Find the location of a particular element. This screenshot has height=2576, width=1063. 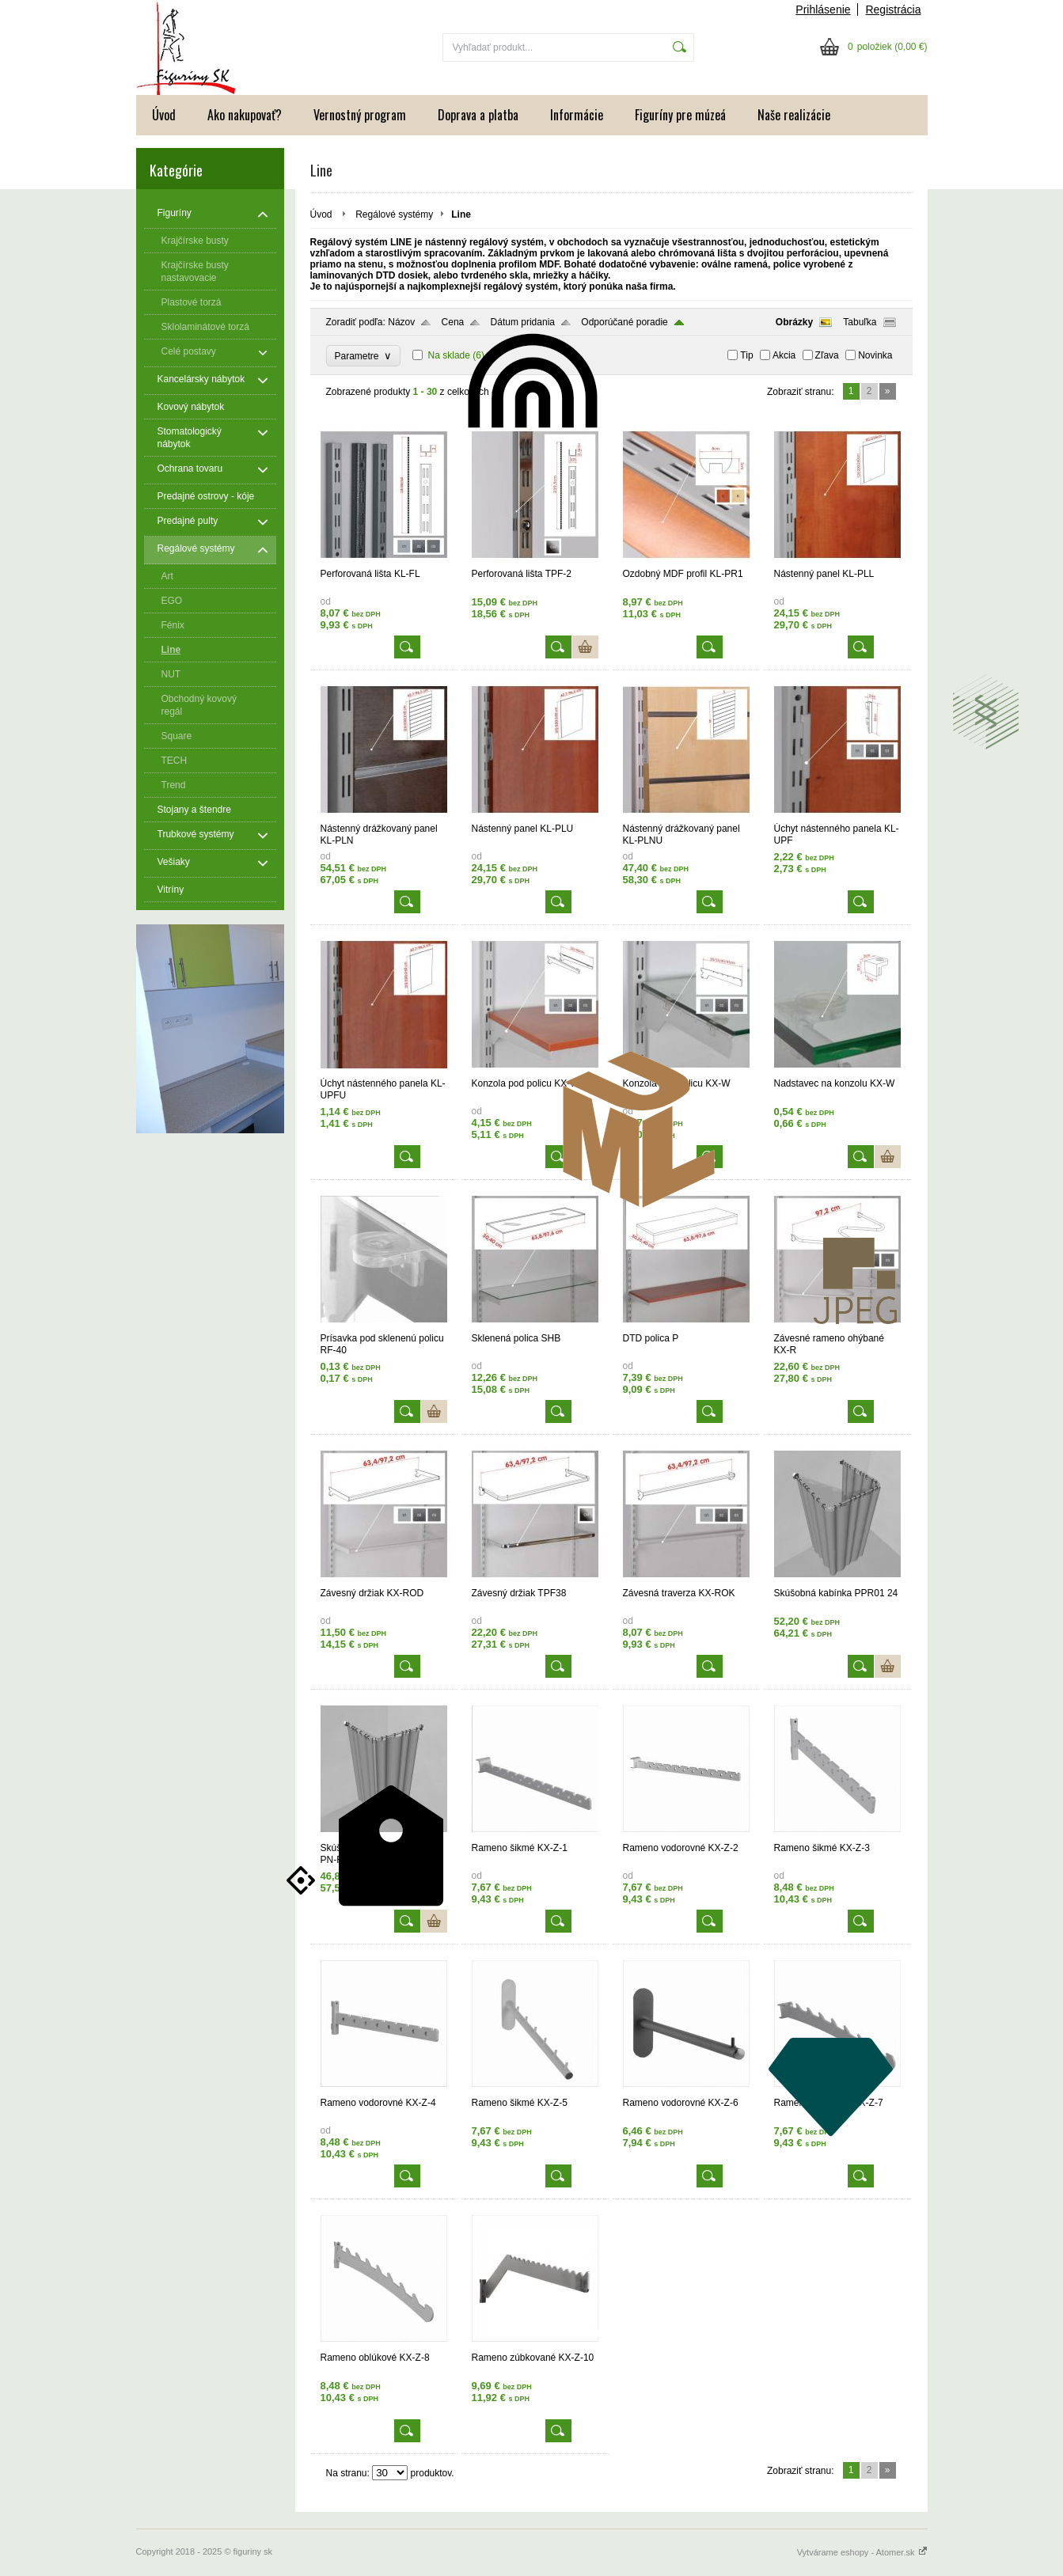

jpeg file format indicator is located at coordinates (855, 1280).